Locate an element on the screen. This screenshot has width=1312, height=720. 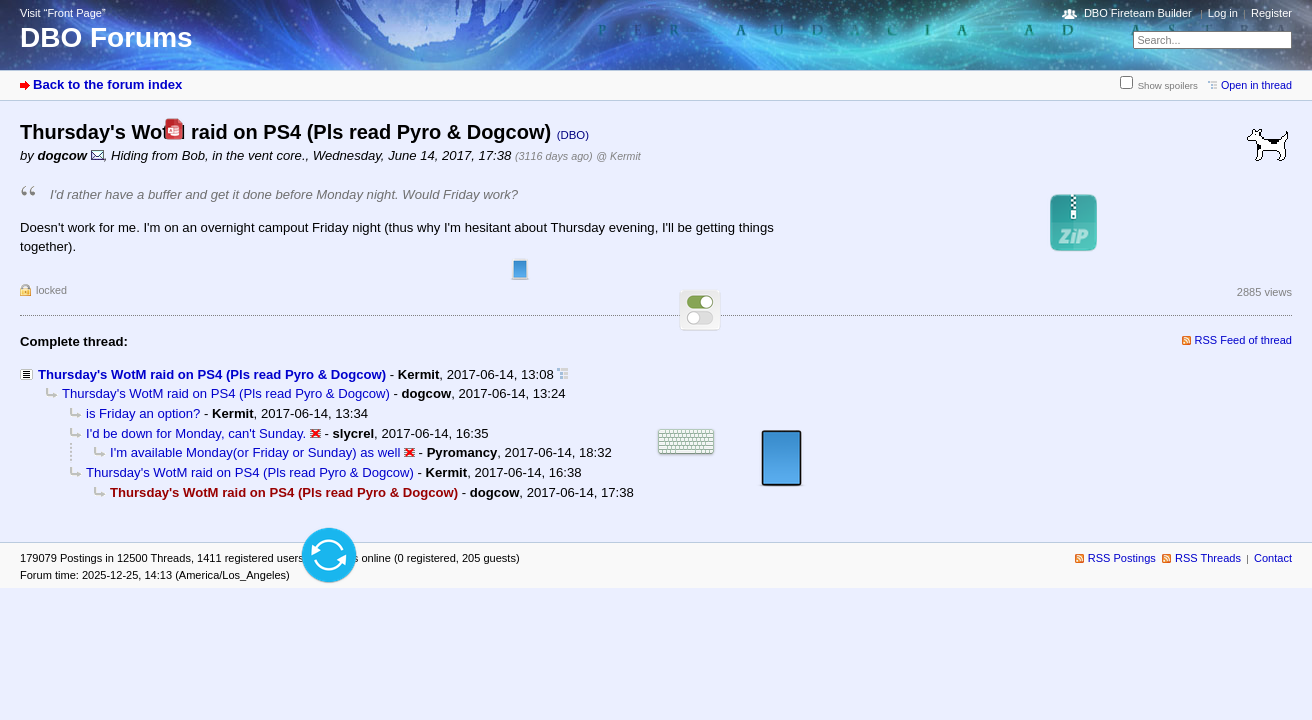
dropbox is currently syncing files is located at coordinates (329, 555).